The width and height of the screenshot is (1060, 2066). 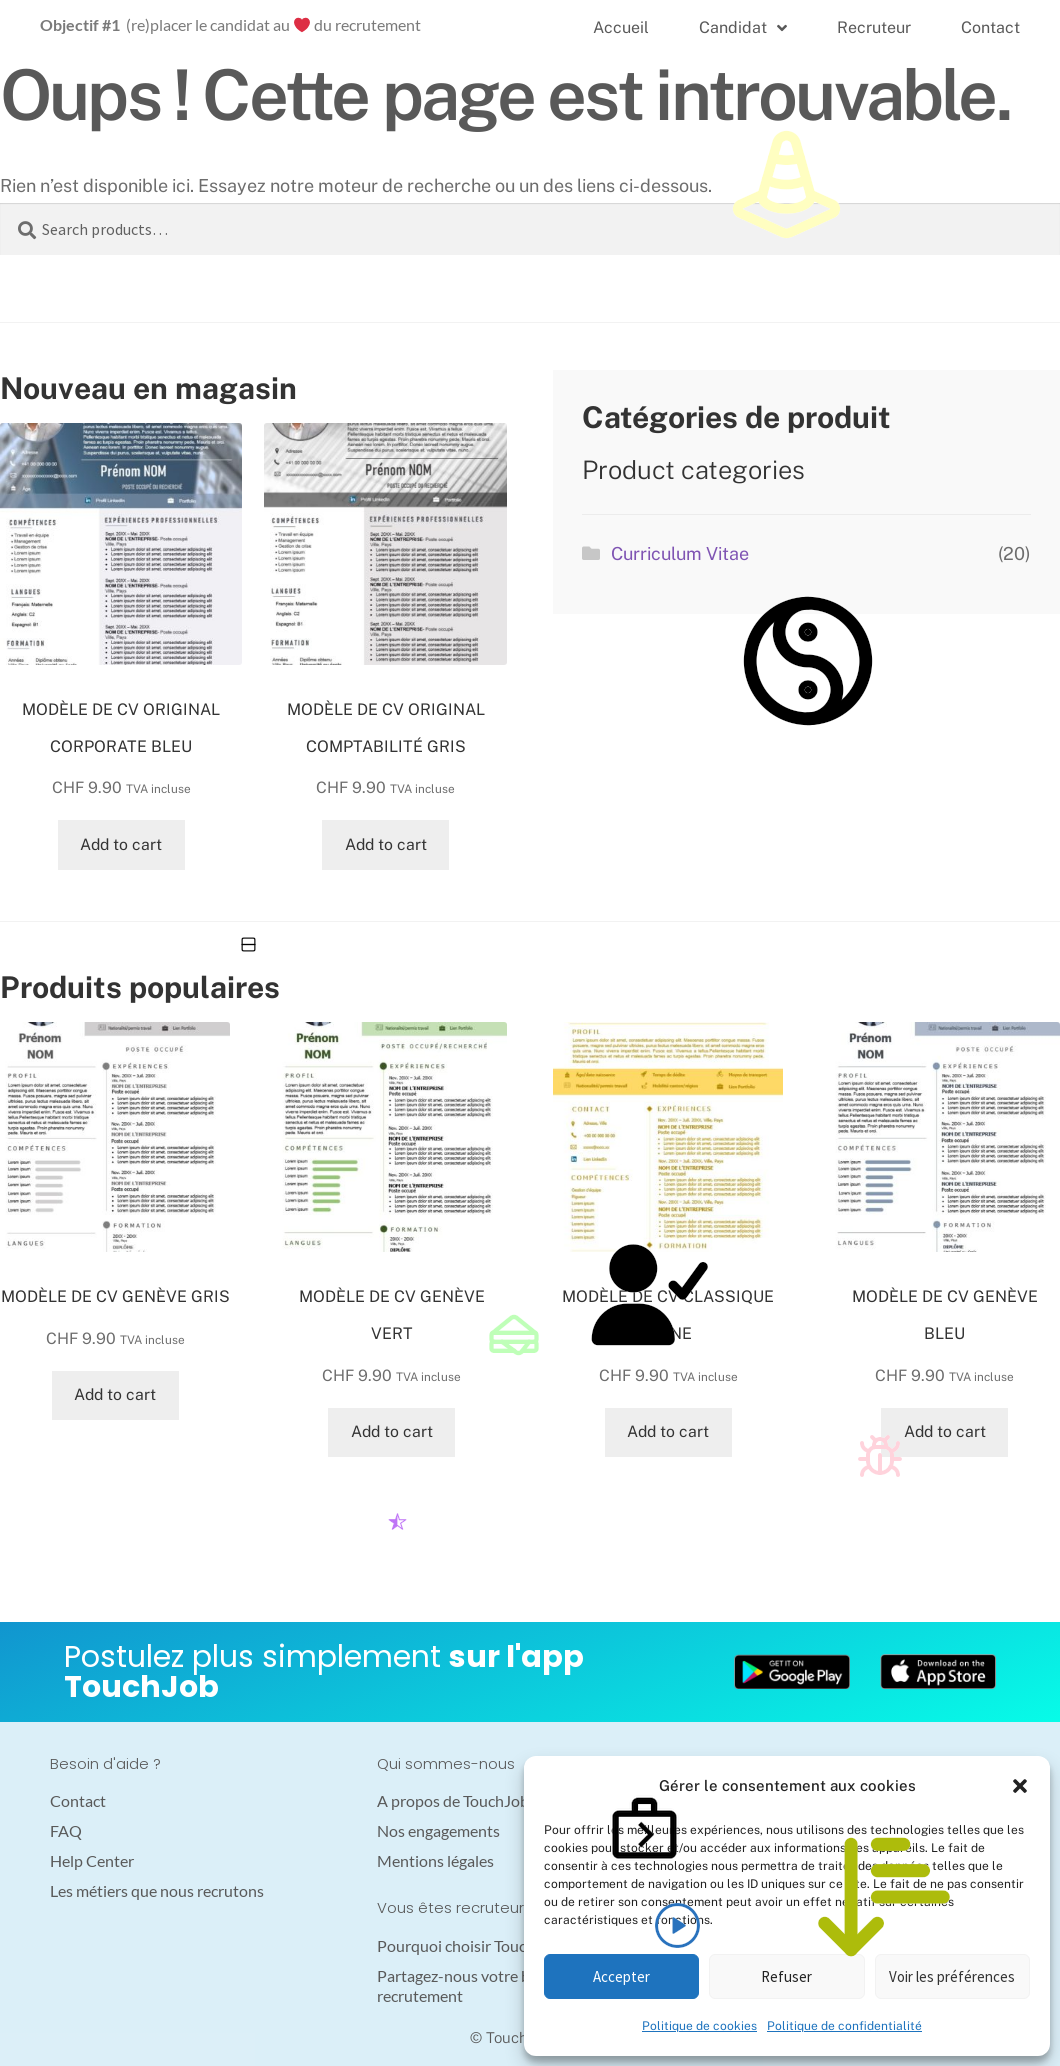 I want to click on sort items from smallest to largest, so click(x=884, y=1897).